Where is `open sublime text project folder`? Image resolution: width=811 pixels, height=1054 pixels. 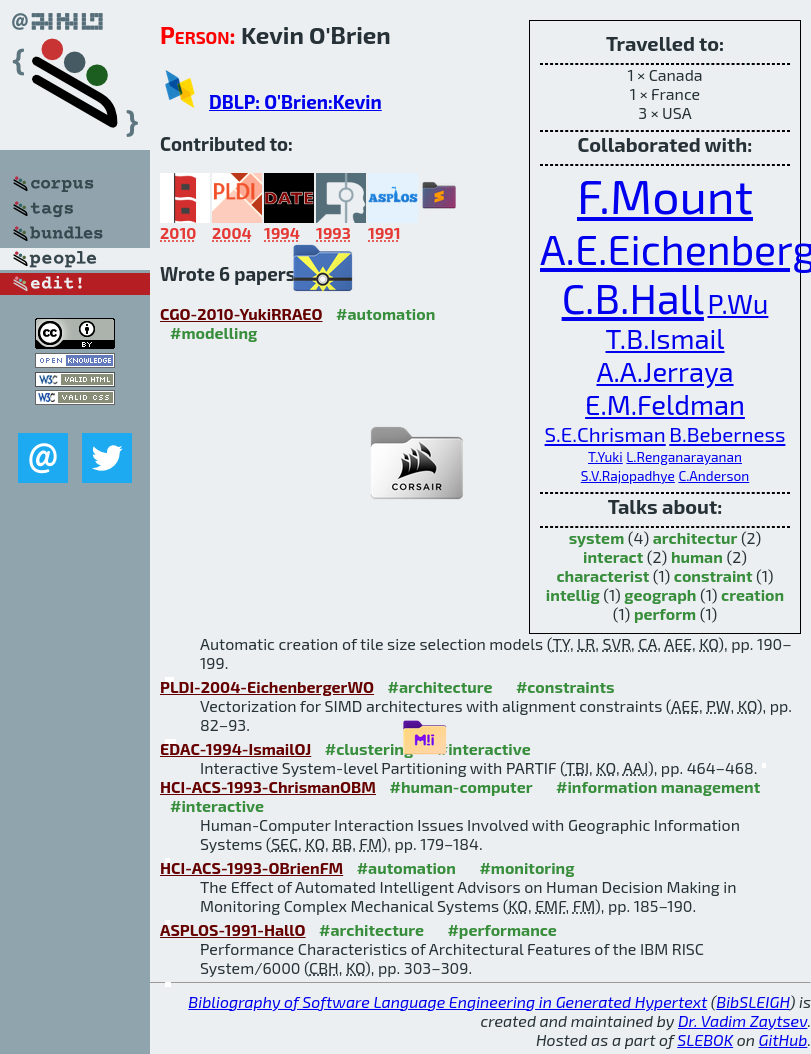 open sublime text project folder is located at coordinates (439, 196).